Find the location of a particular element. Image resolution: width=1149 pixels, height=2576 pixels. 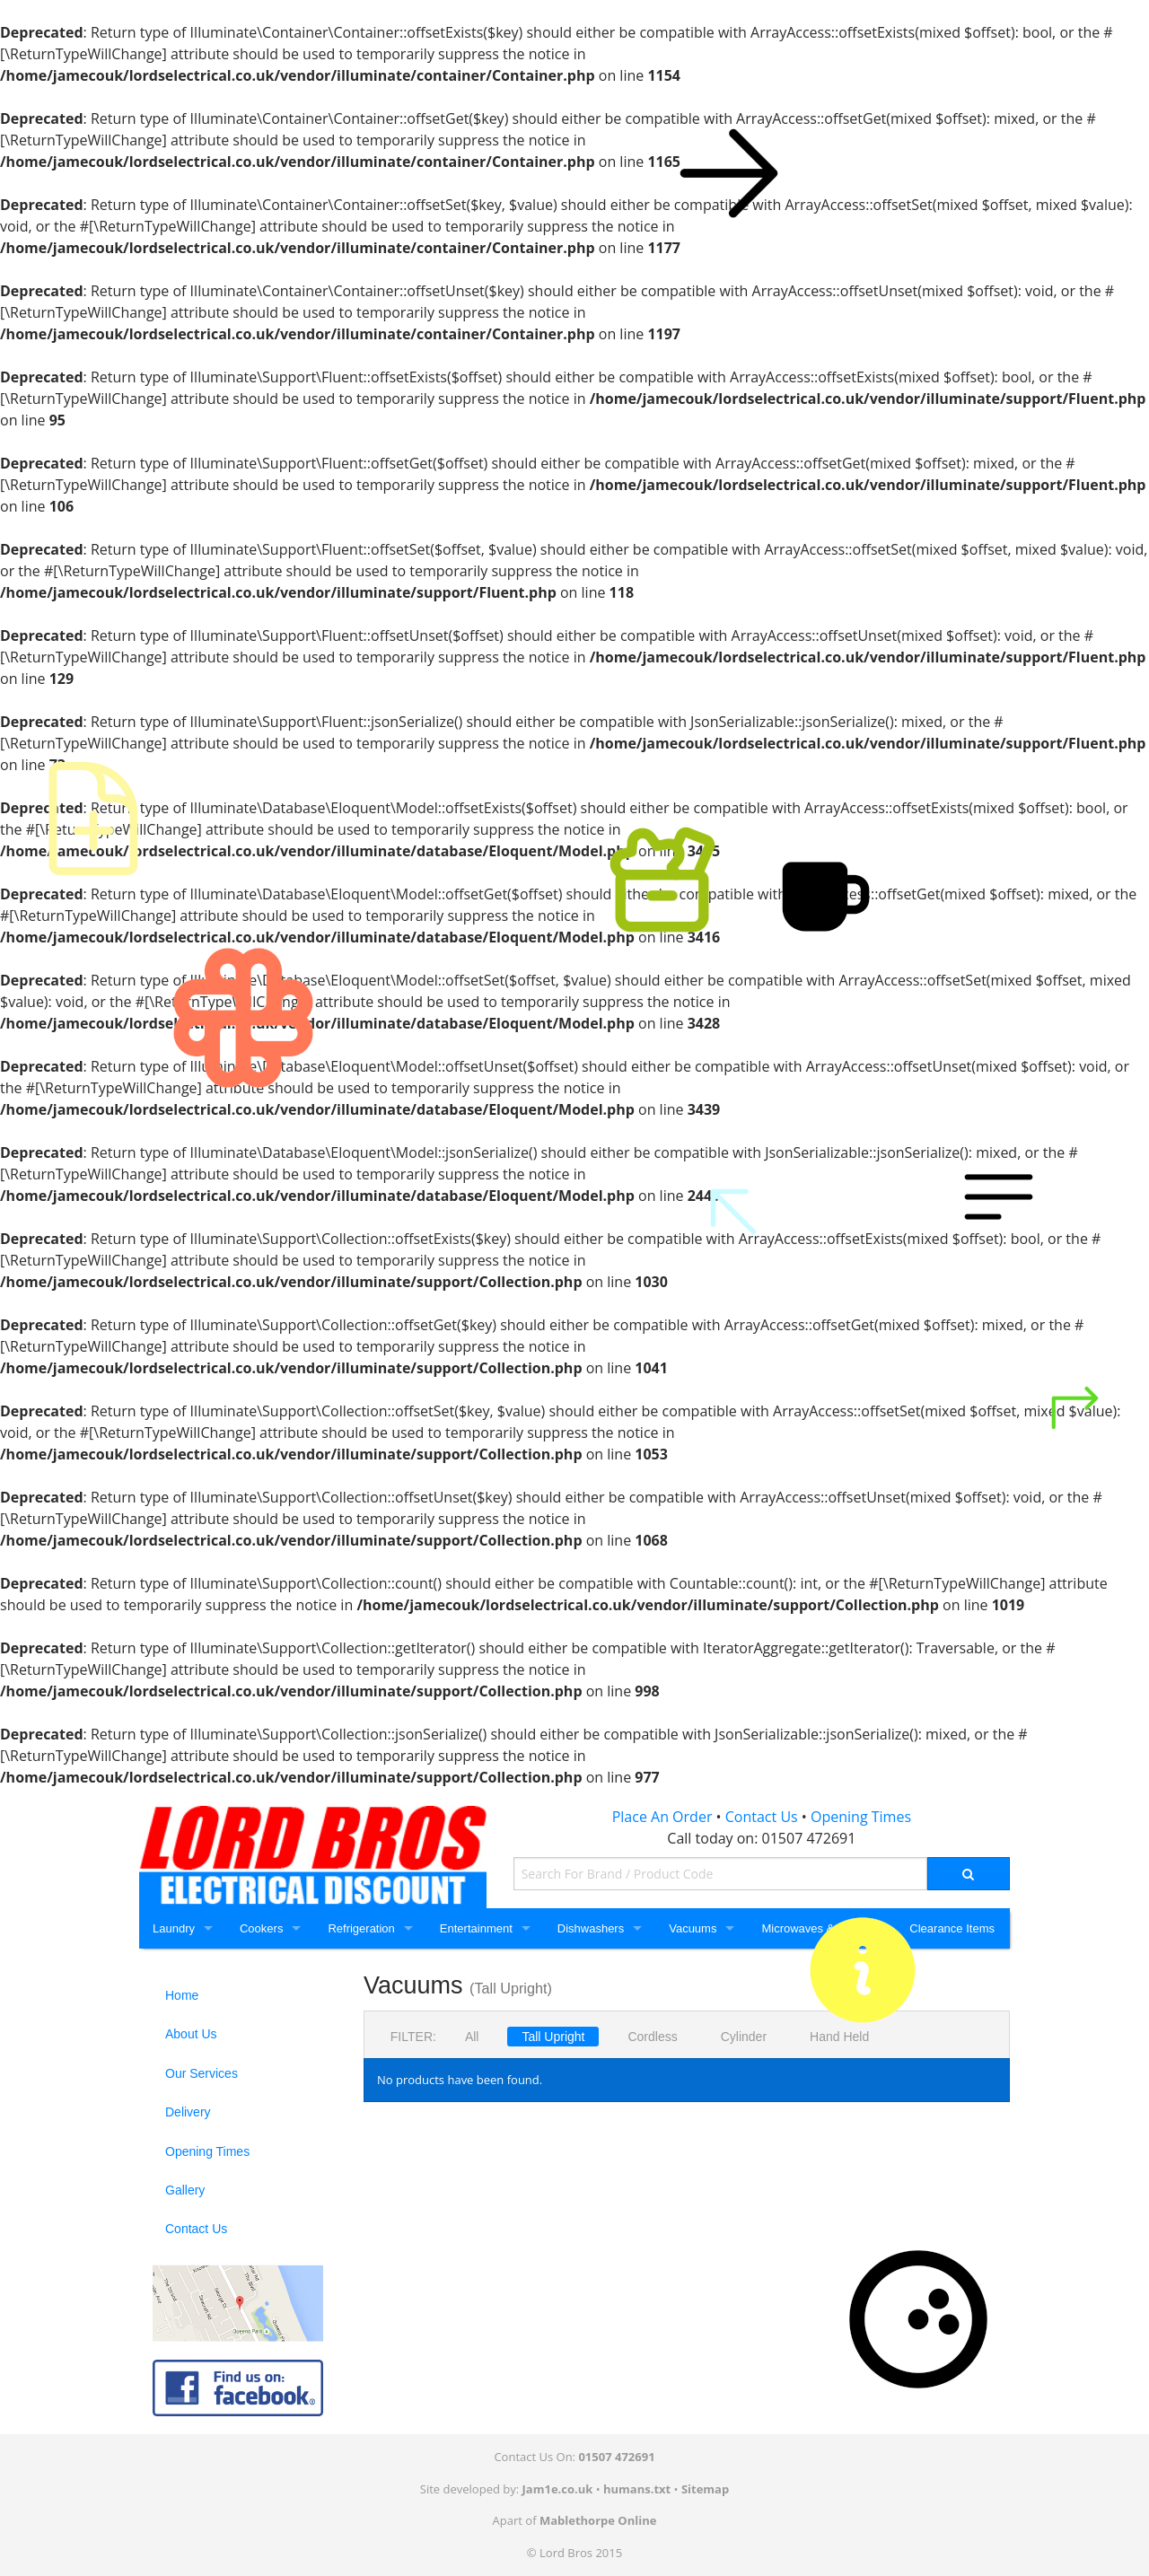

open Slack messaging app is located at coordinates (243, 1018).